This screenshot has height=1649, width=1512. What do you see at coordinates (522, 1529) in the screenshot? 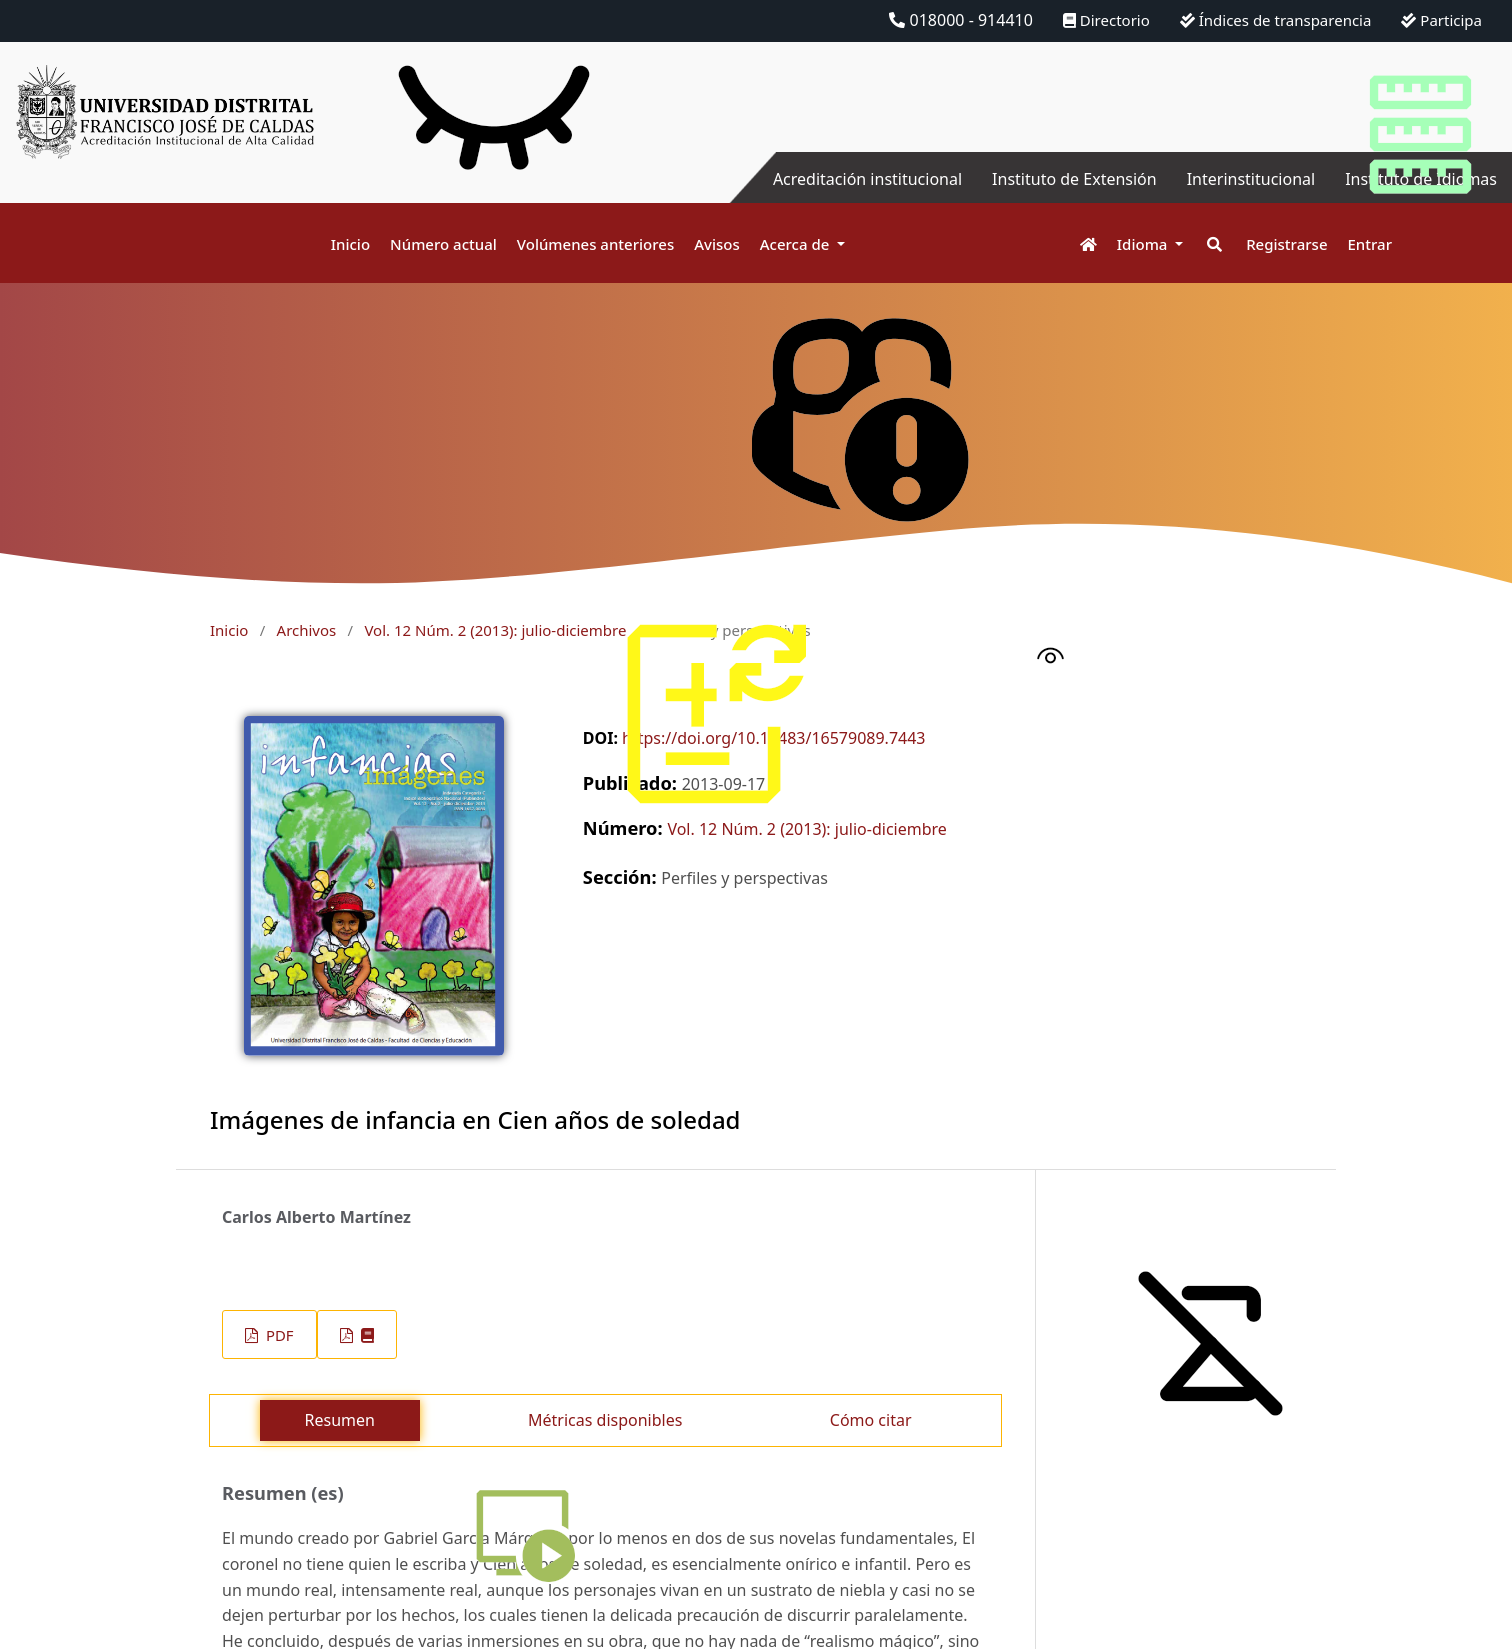
I see `indicates a virtual machine is currently running` at bounding box center [522, 1529].